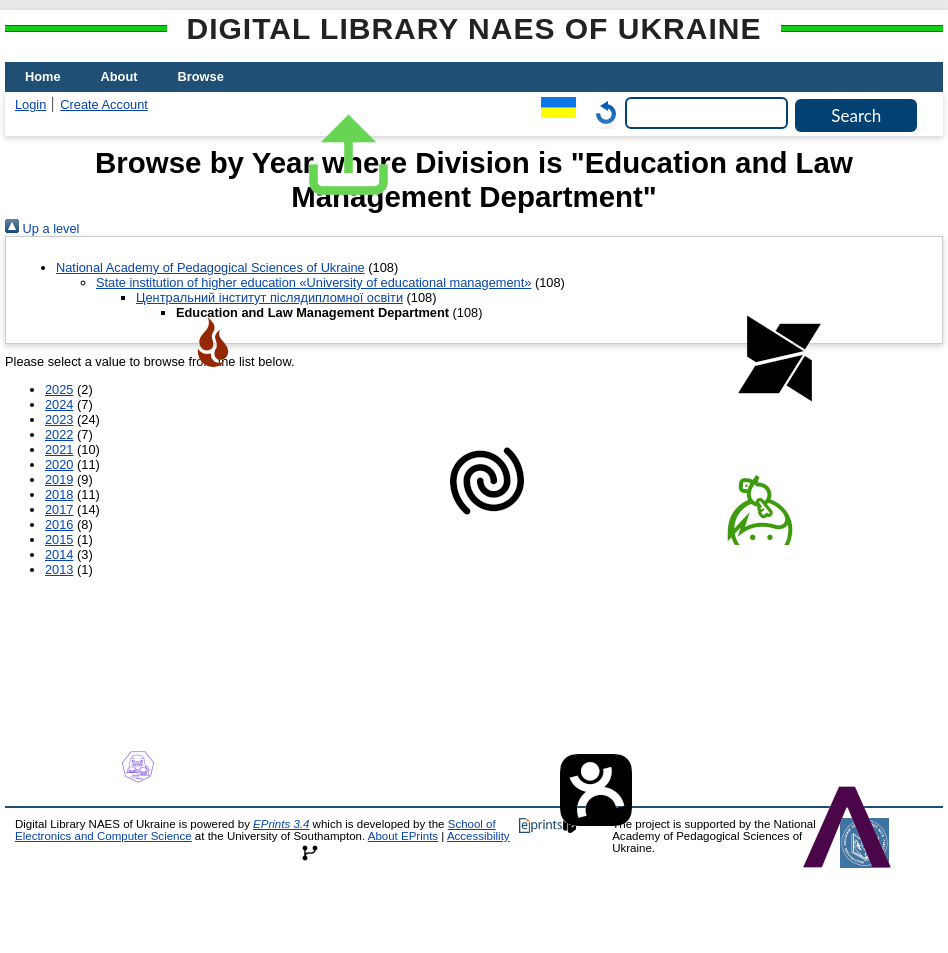 The width and height of the screenshot is (948, 953). What do you see at coordinates (487, 481) in the screenshot?
I see `lucide icon library logo` at bounding box center [487, 481].